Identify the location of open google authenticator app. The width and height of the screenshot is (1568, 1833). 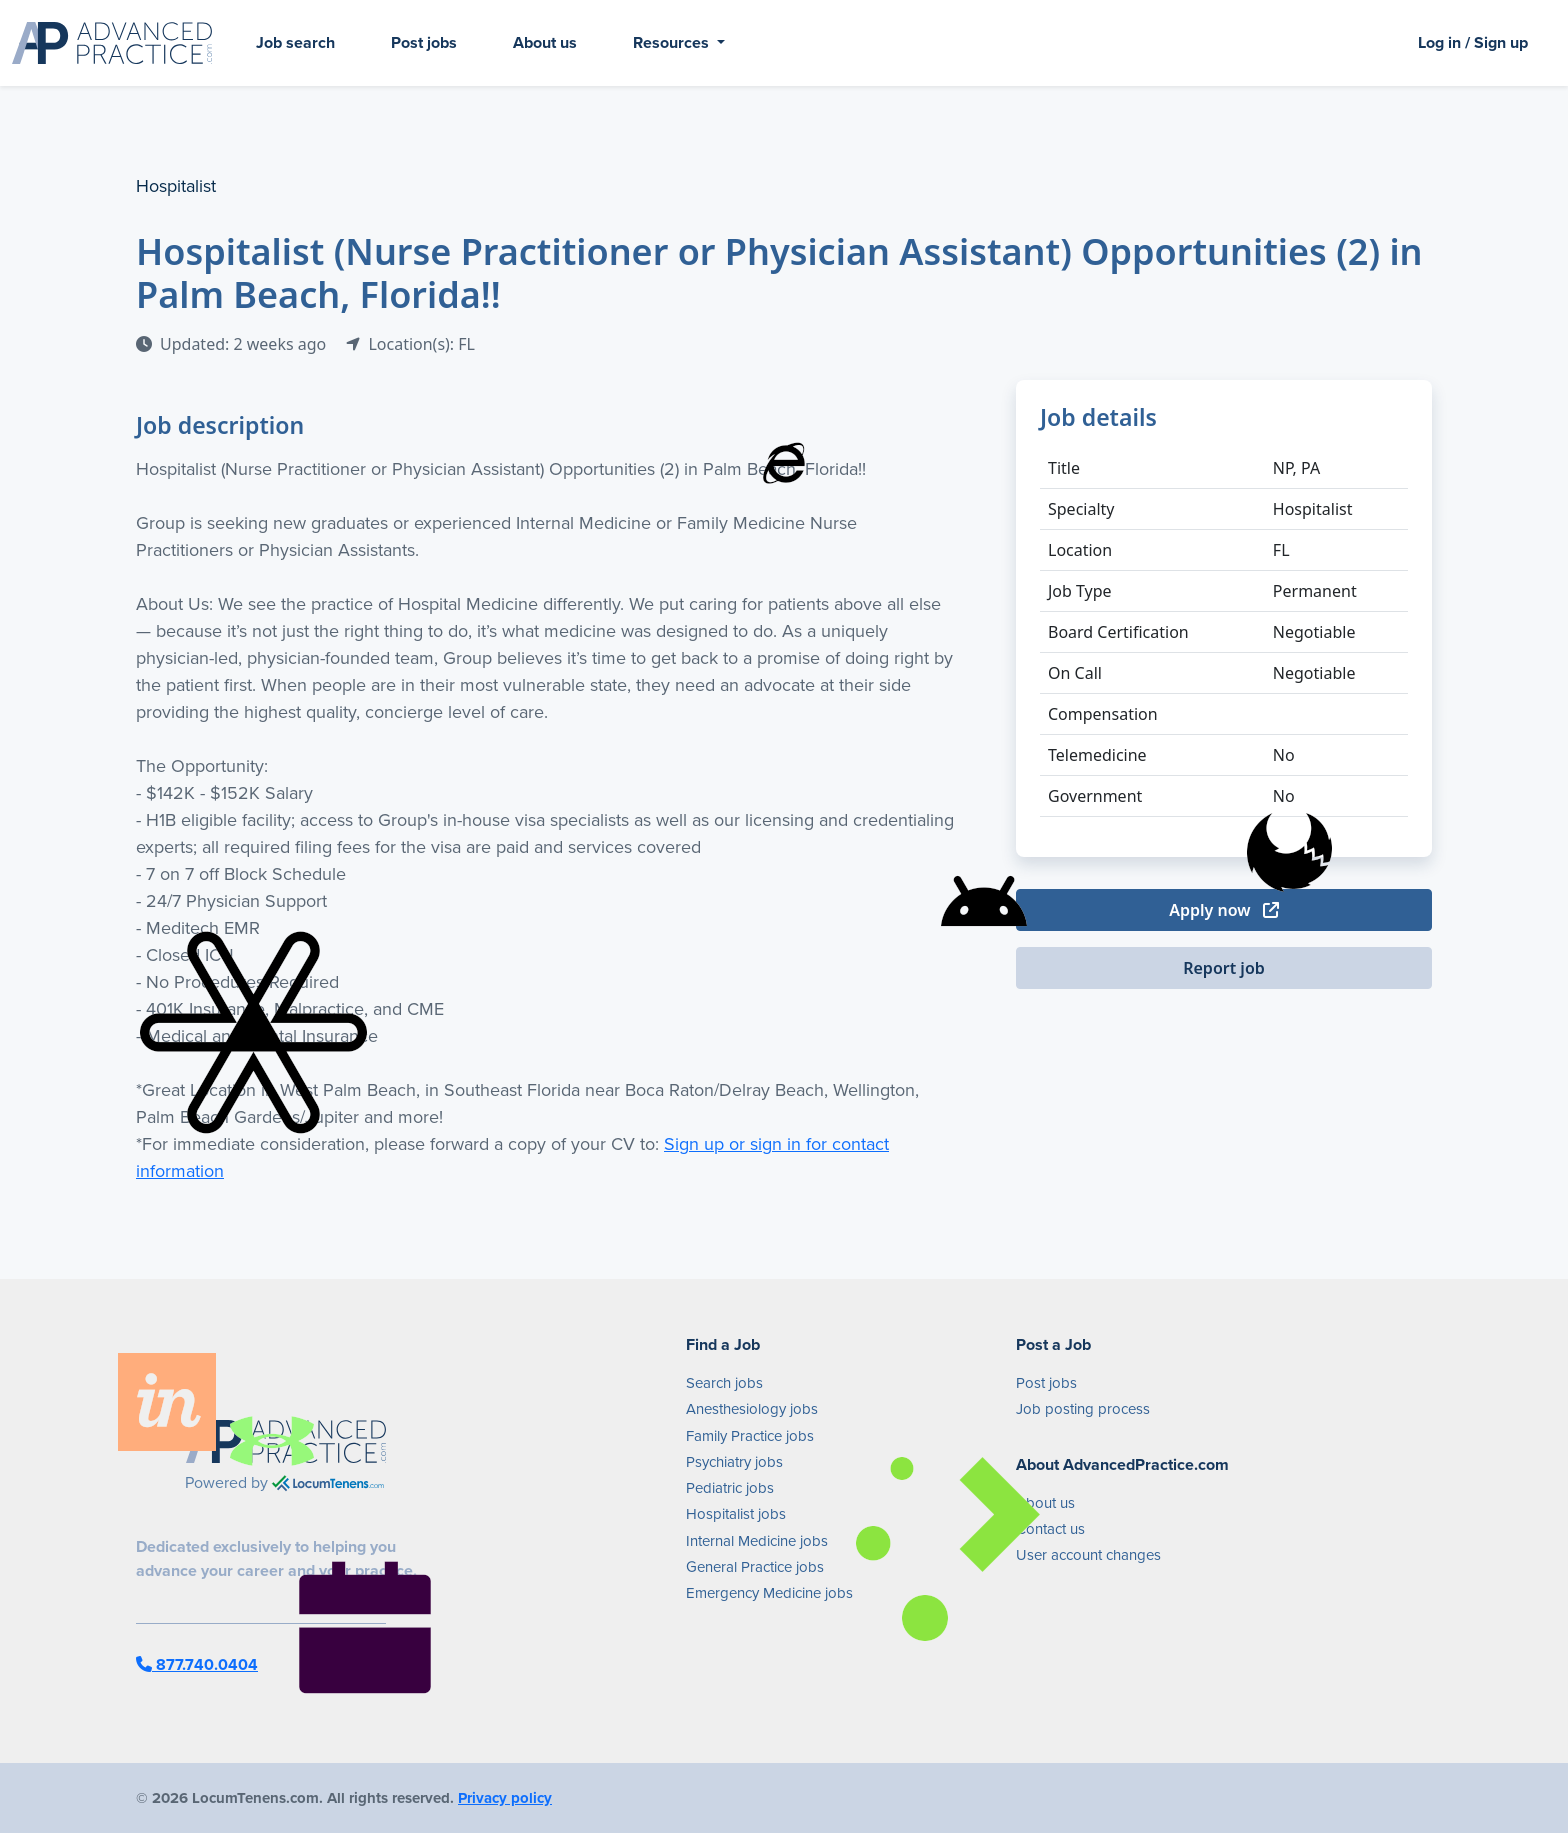
(253, 1032).